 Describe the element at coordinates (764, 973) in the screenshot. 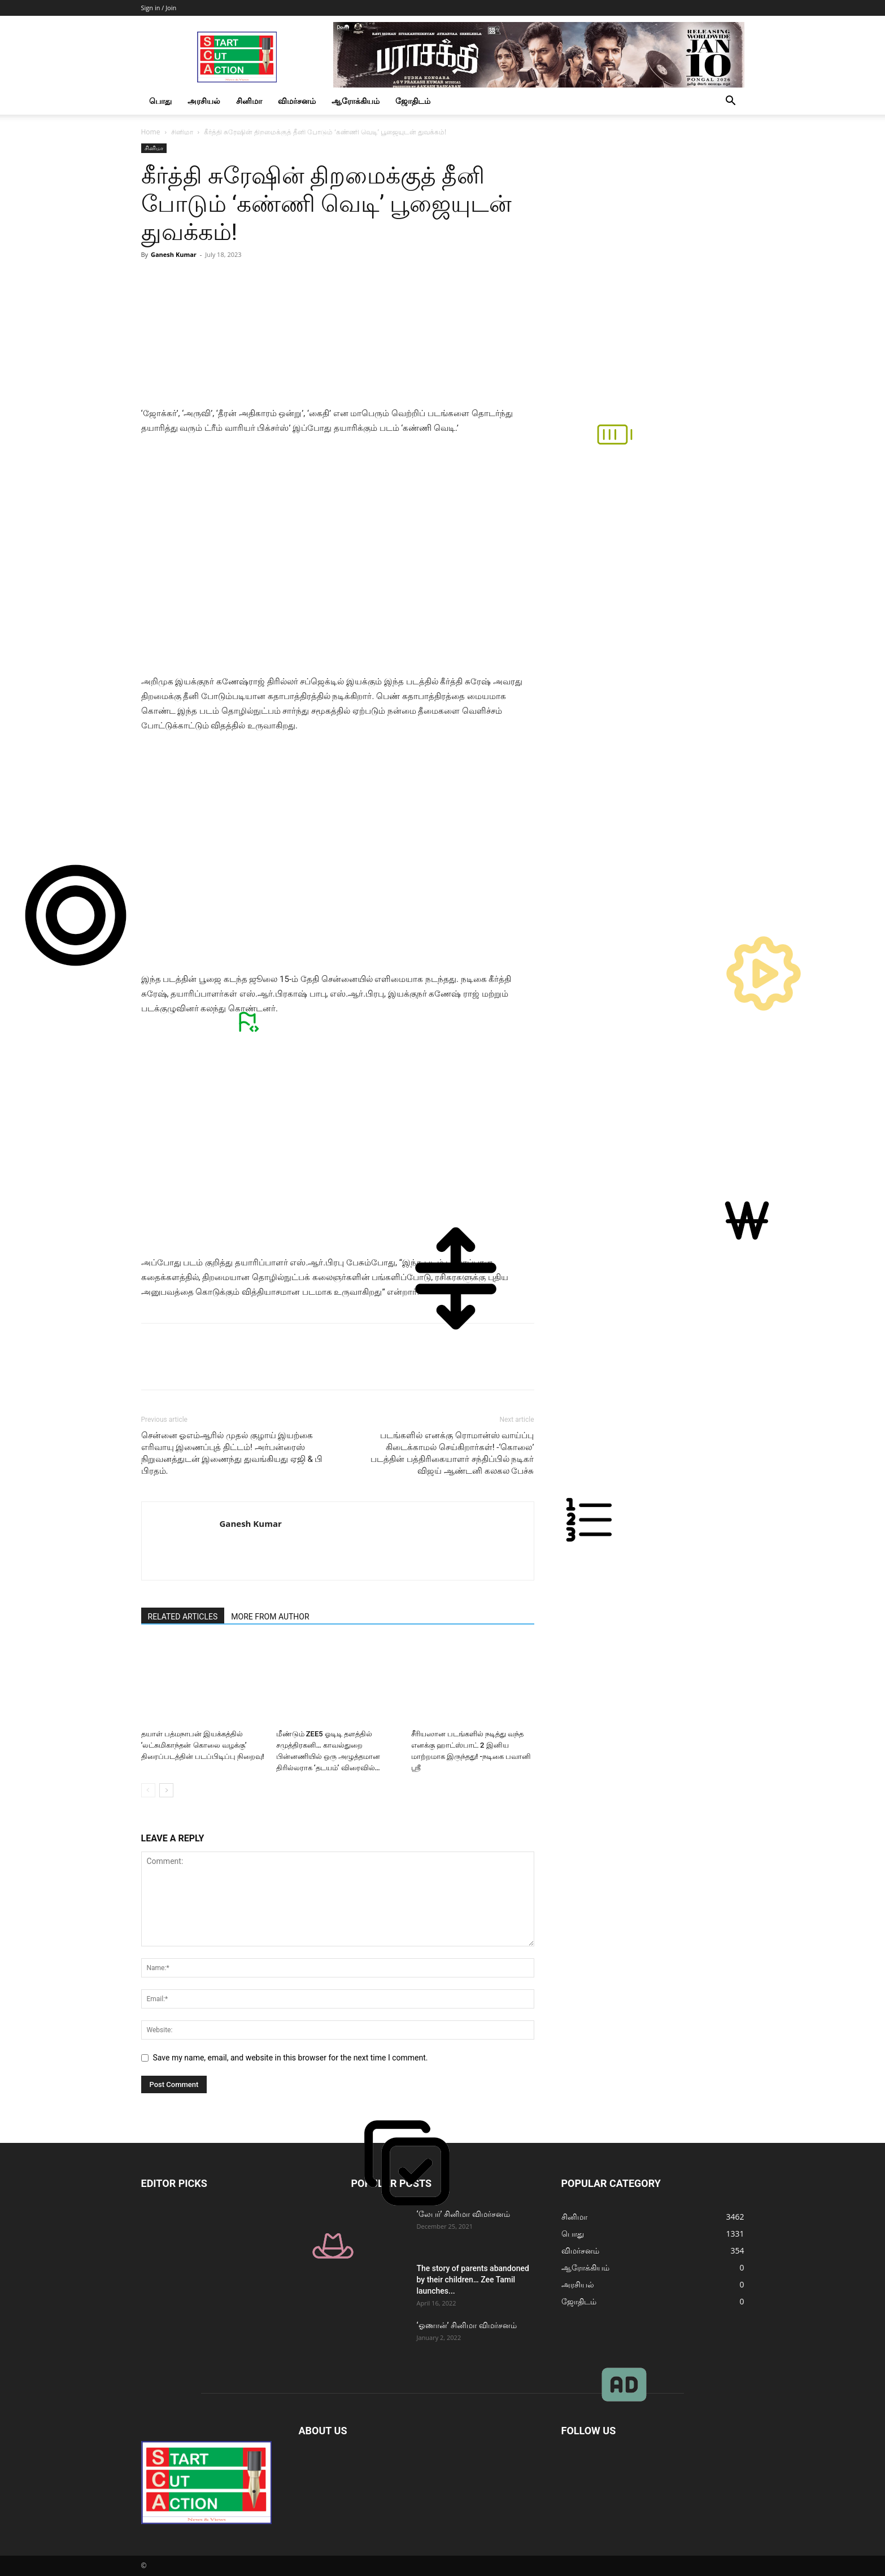

I see `configure automation settings` at that location.